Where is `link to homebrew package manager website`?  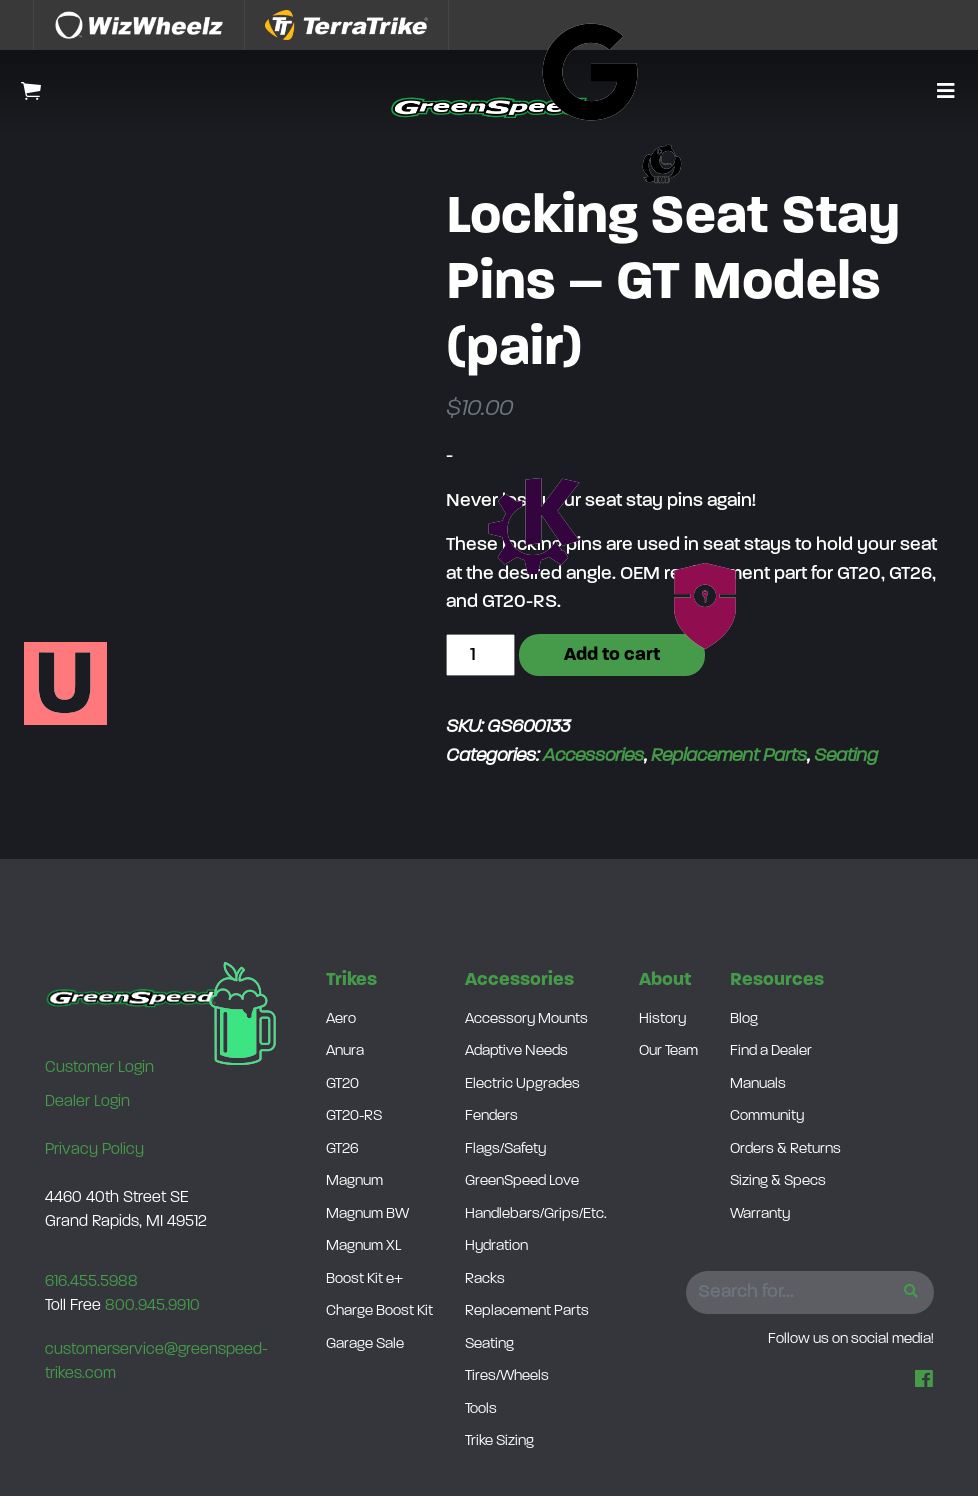 link to homebrew package manager website is located at coordinates (242, 1013).